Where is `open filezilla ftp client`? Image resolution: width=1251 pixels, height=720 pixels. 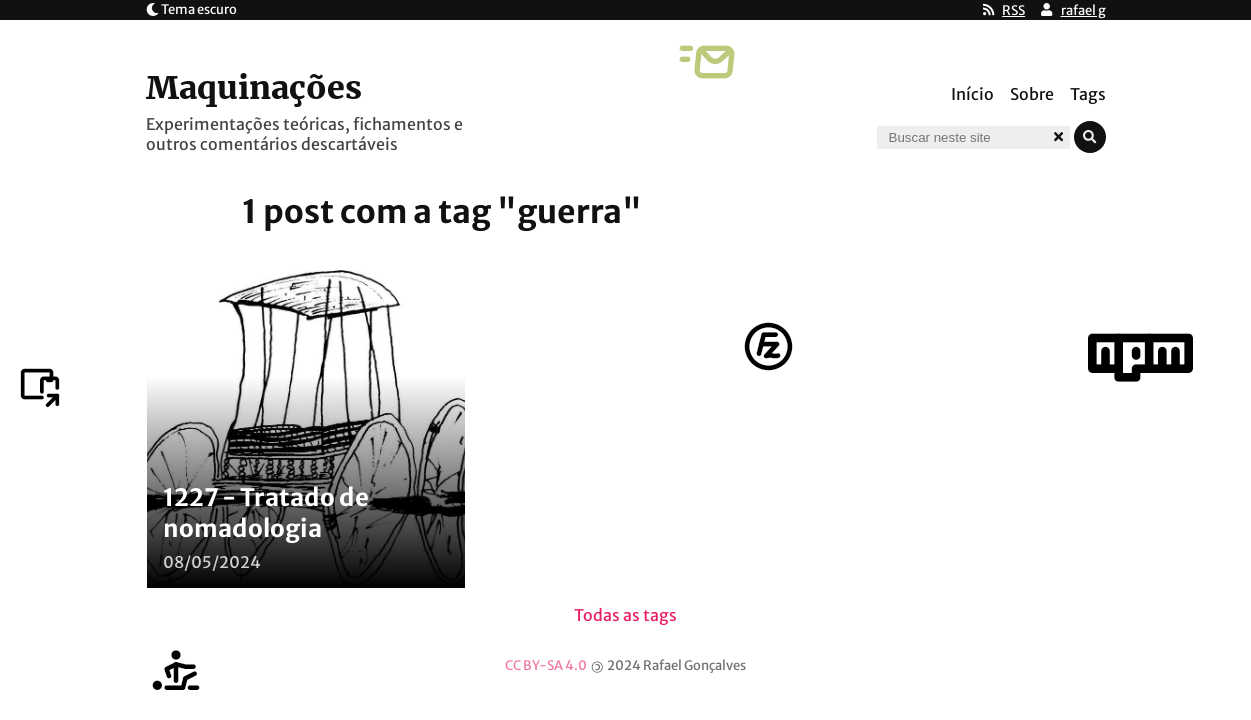
open filezilla ftp client is located at coordinates (768, 346).